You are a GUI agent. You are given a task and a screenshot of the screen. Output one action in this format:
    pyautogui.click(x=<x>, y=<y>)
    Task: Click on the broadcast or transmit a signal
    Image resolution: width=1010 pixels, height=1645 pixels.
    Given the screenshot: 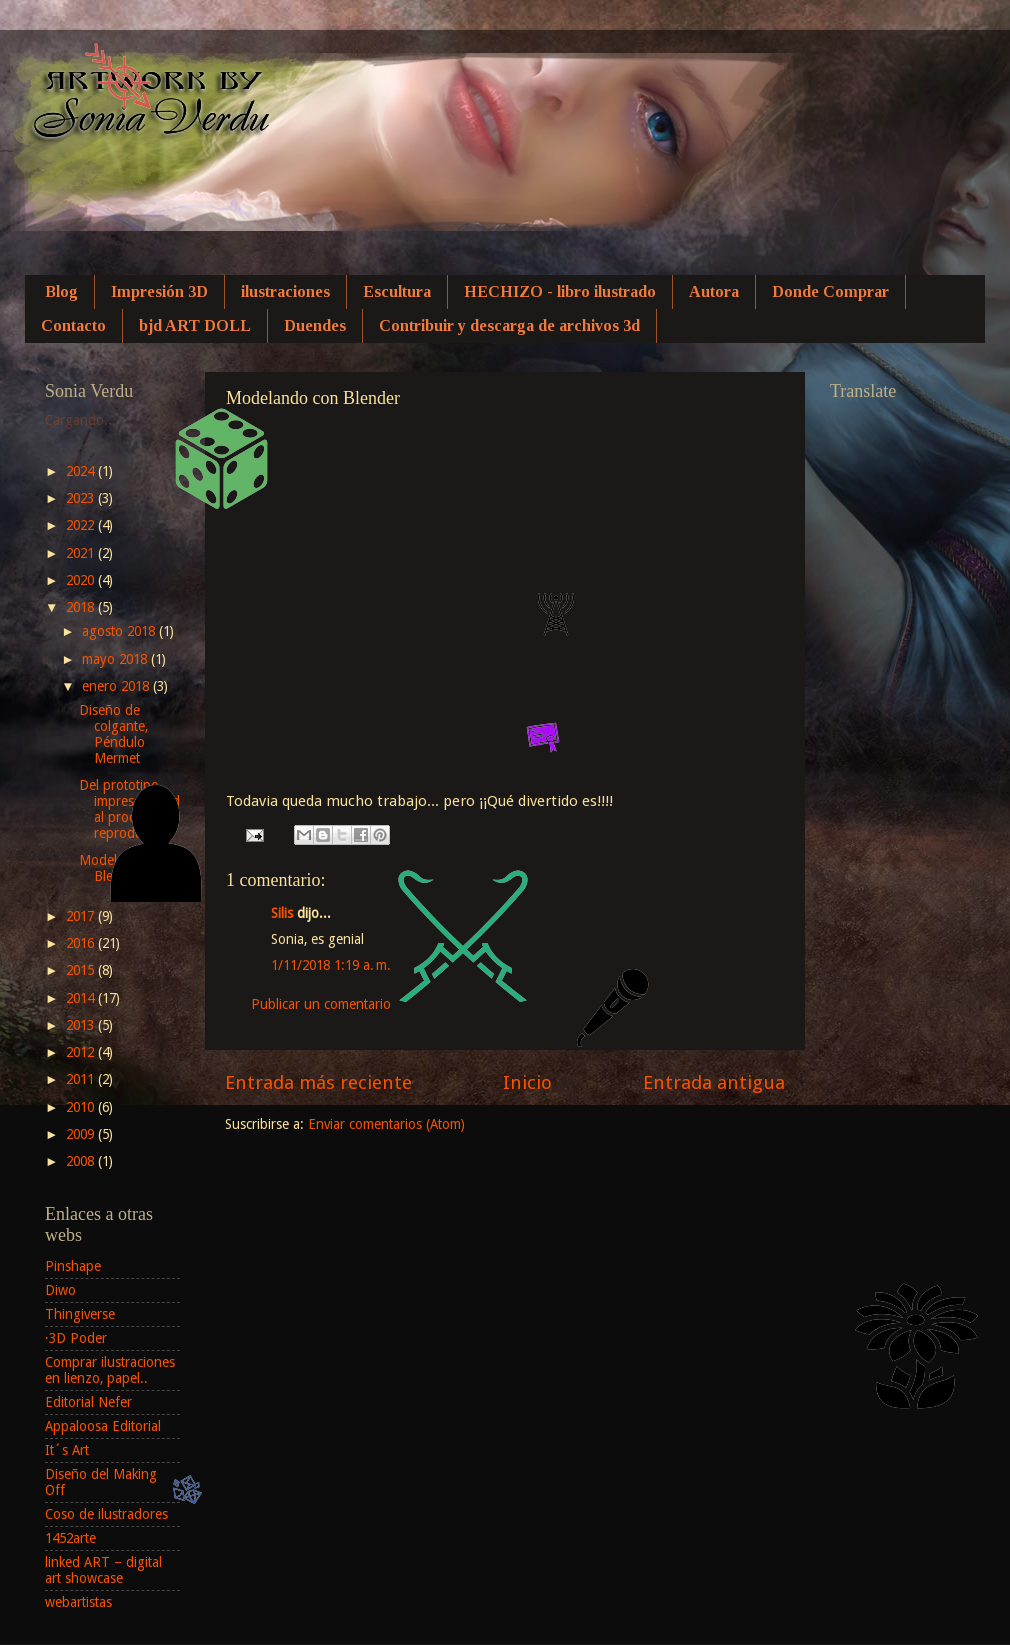 What is the action you would take?
    pyautogui.click(x=556, y=615)
    